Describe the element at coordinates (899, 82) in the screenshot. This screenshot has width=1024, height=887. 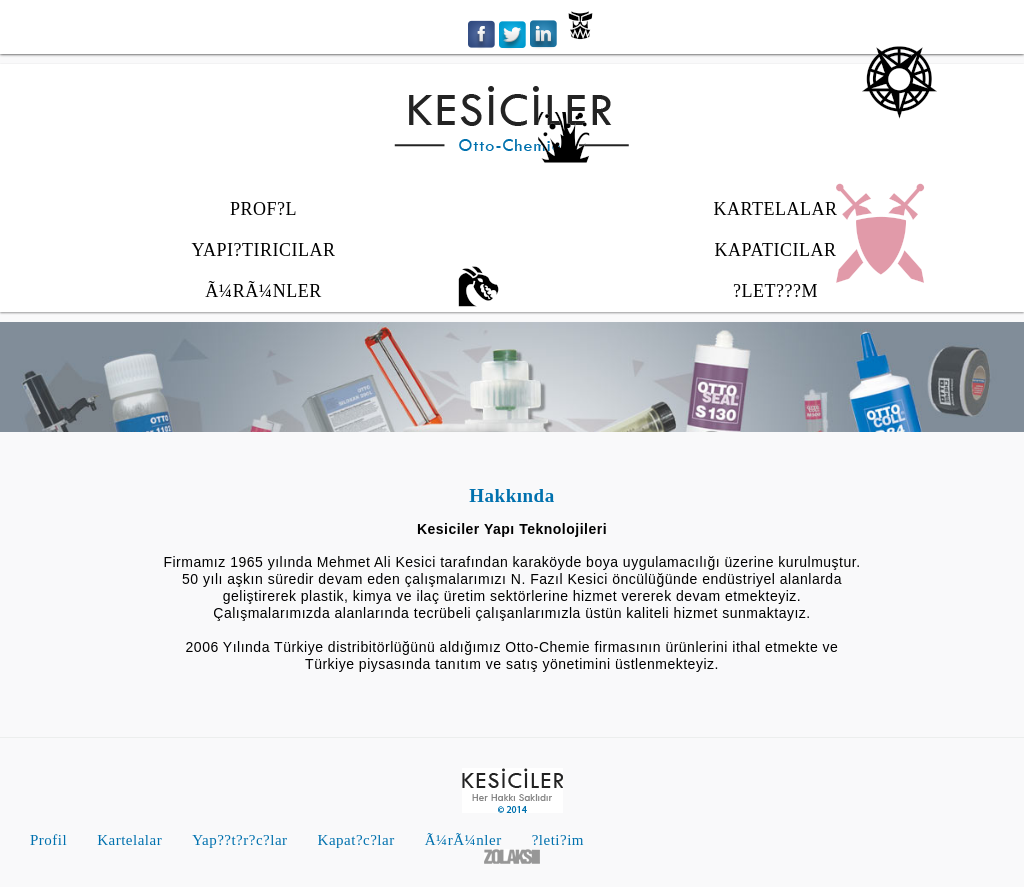
I see `indicates occult or mystical game element` at that location.